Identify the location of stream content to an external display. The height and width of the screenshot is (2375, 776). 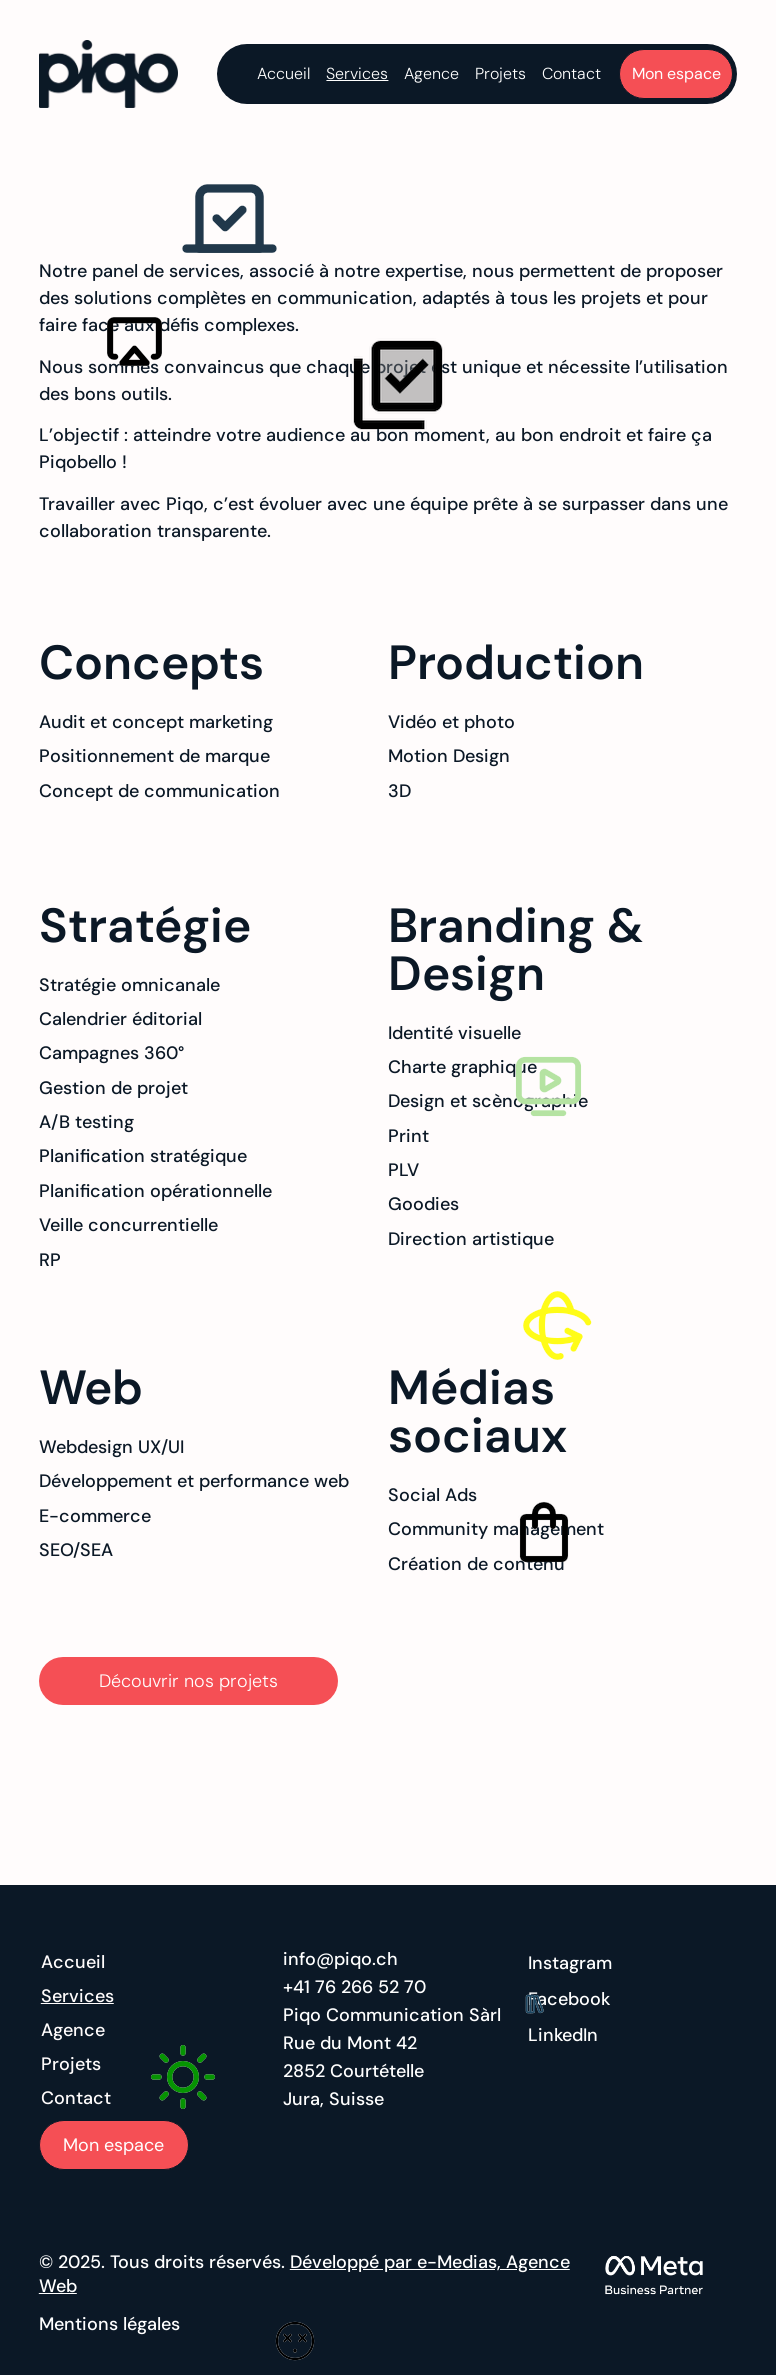
(134, 340).